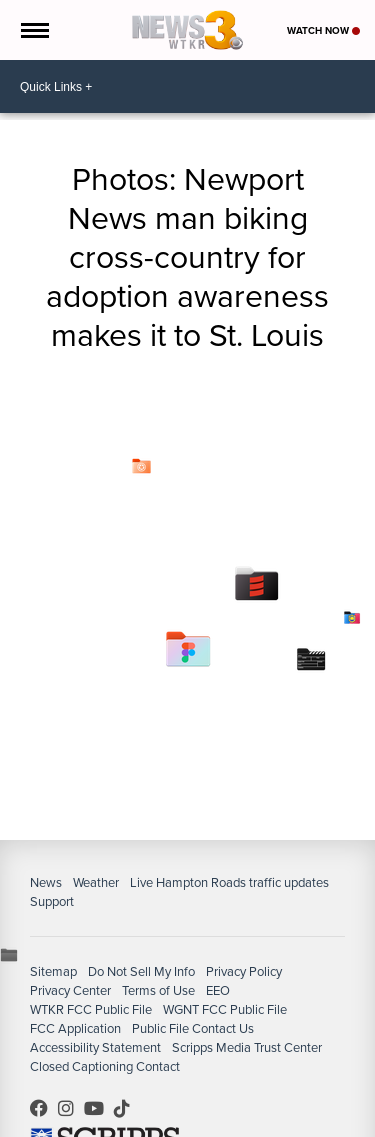 The width and height of the screenshot is (375, 1137). Describe the element at coordinates (141, 466) in the screenshot. I see `open corona sdk project folder` at that location.